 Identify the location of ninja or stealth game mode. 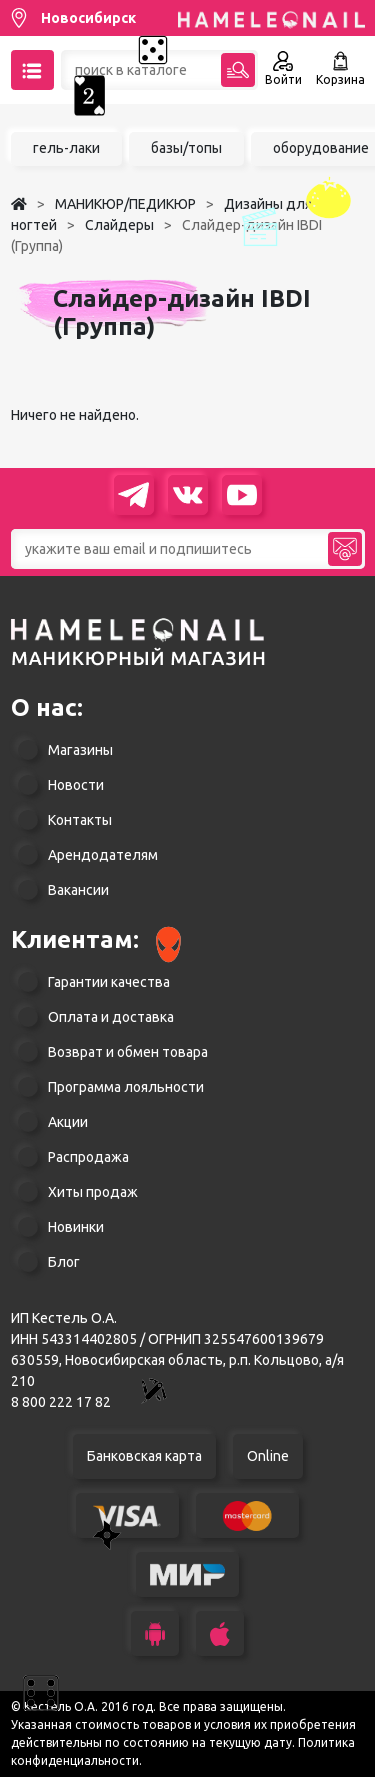
(107, 1535).